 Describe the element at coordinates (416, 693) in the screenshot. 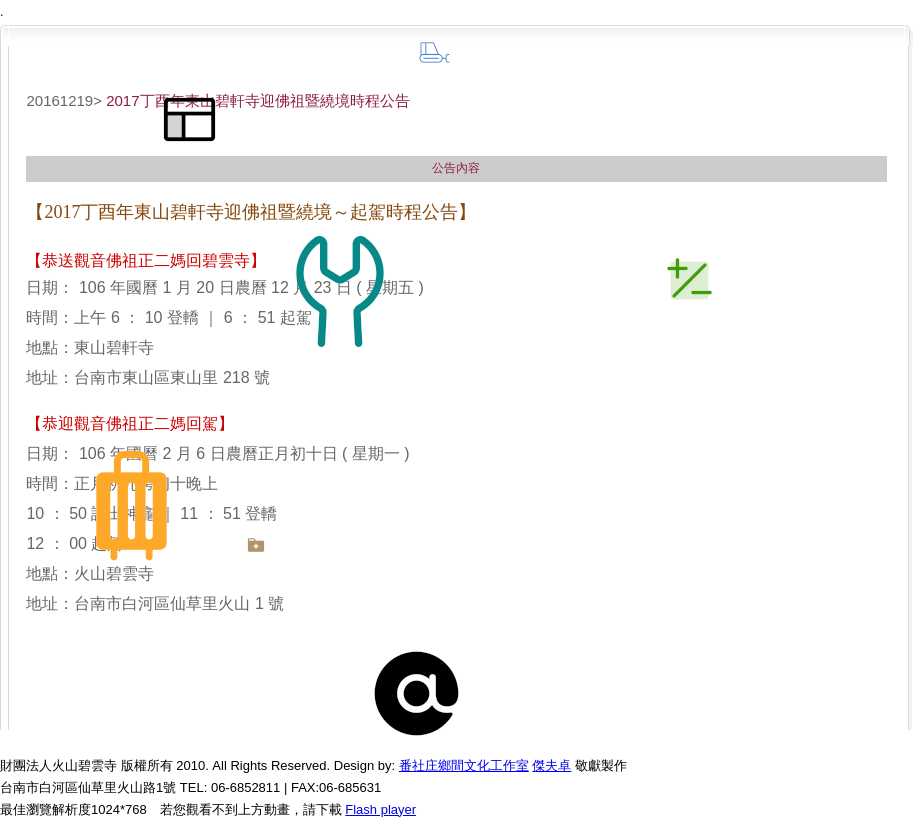

I see `enter or view email address` at that location.